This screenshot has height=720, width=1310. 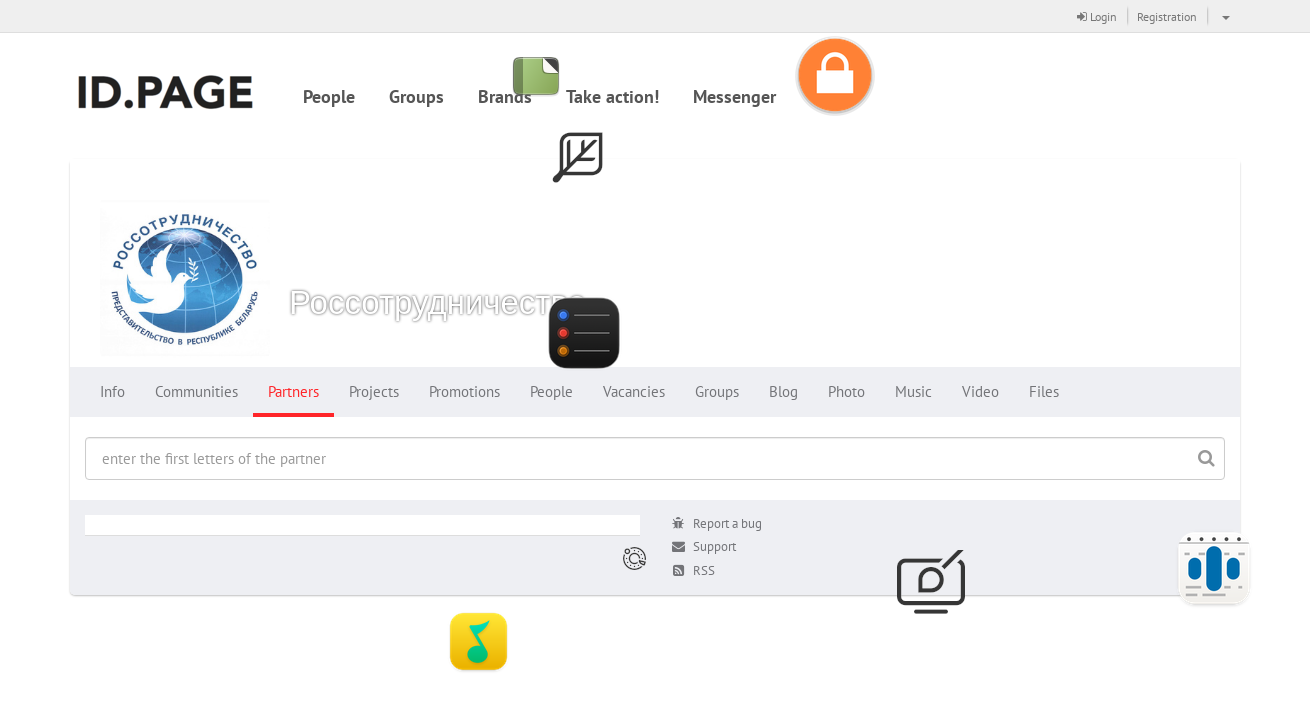 I want to click on open QQ Music app, so click(x=478, y=641).